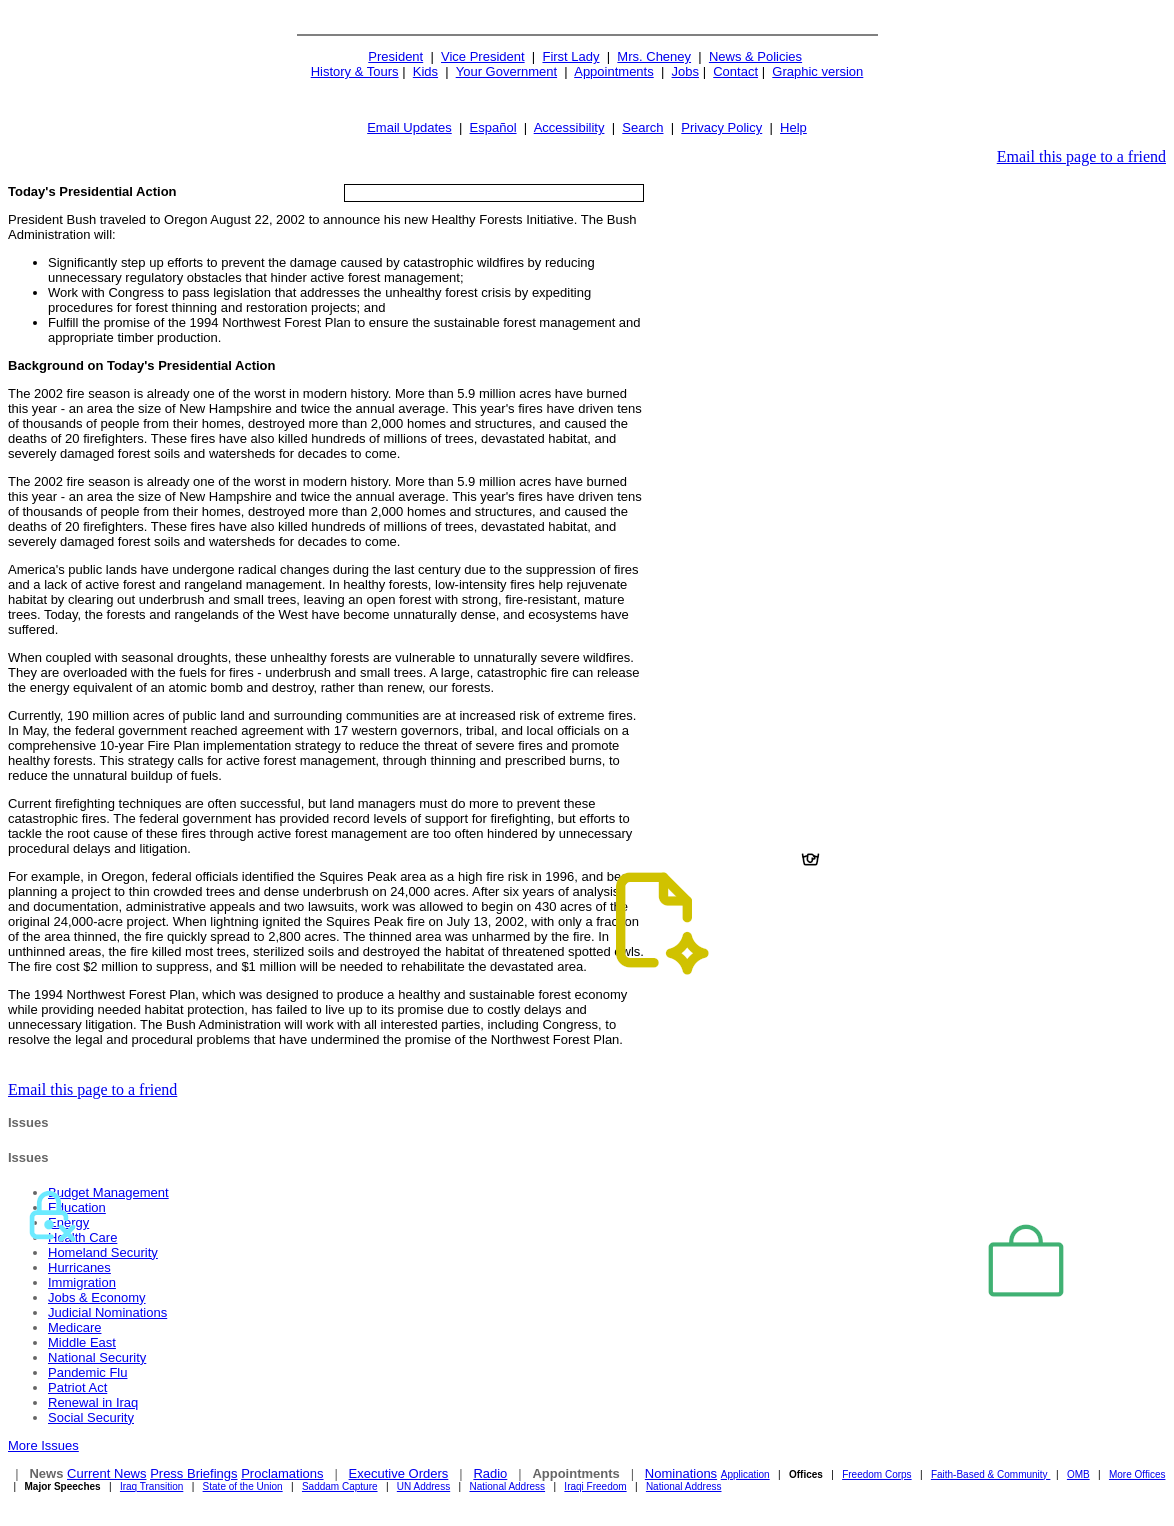 This screenshot has height=1526, width=1174. Describe the element at coordinates (654, 920) in the screenshot. I see `generate AI content for this document` at that location.